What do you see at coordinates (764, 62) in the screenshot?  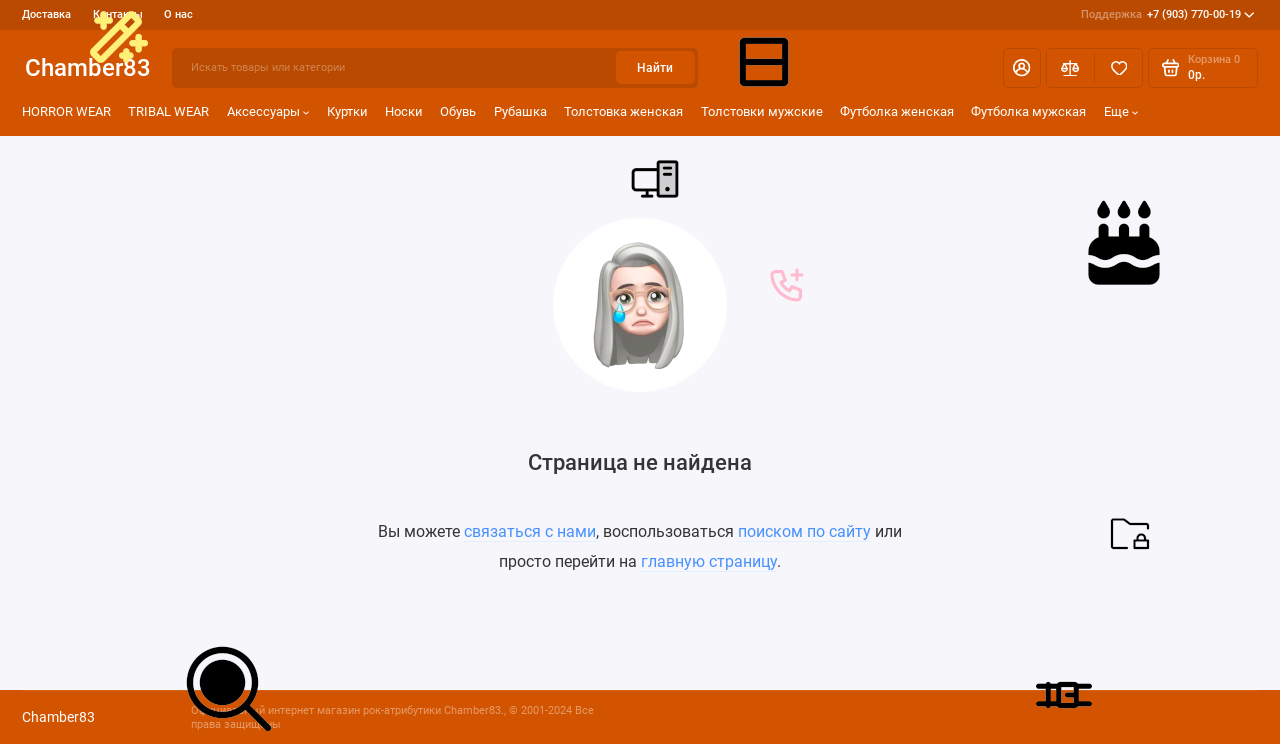 I see `split view horizontally` at bounding box center [764, 62].